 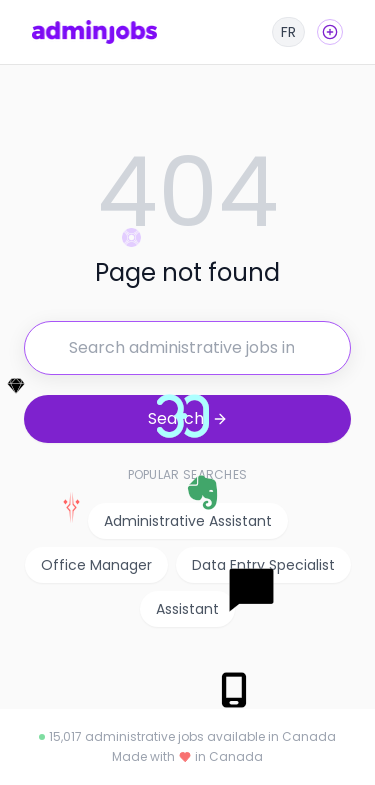 I want to click on open sonarr media management app, so click(x=131, y=237).